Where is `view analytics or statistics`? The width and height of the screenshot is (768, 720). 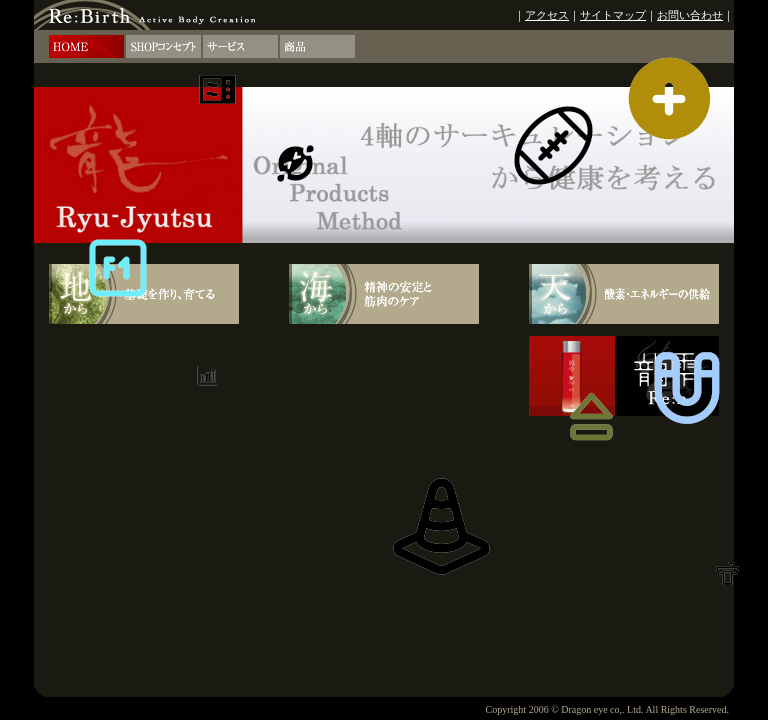 view analytics or statistics is located at coordinates (207, 376).